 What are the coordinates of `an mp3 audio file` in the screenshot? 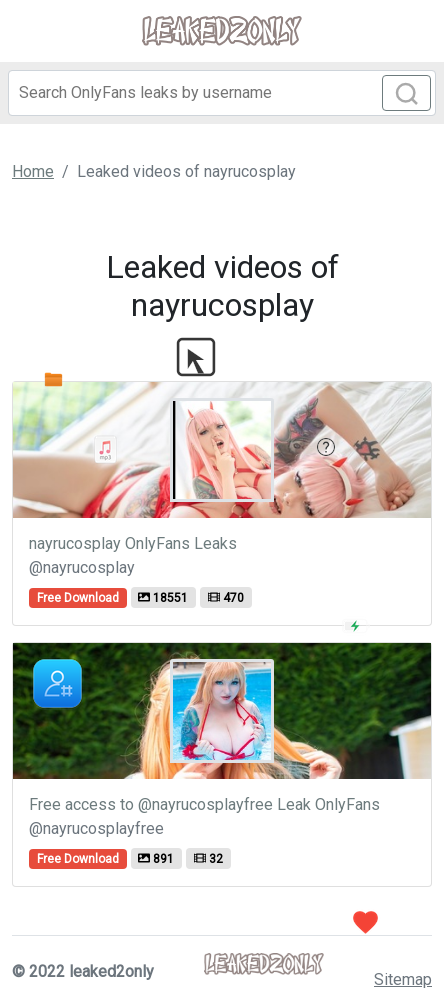 It's located at (105, 449).